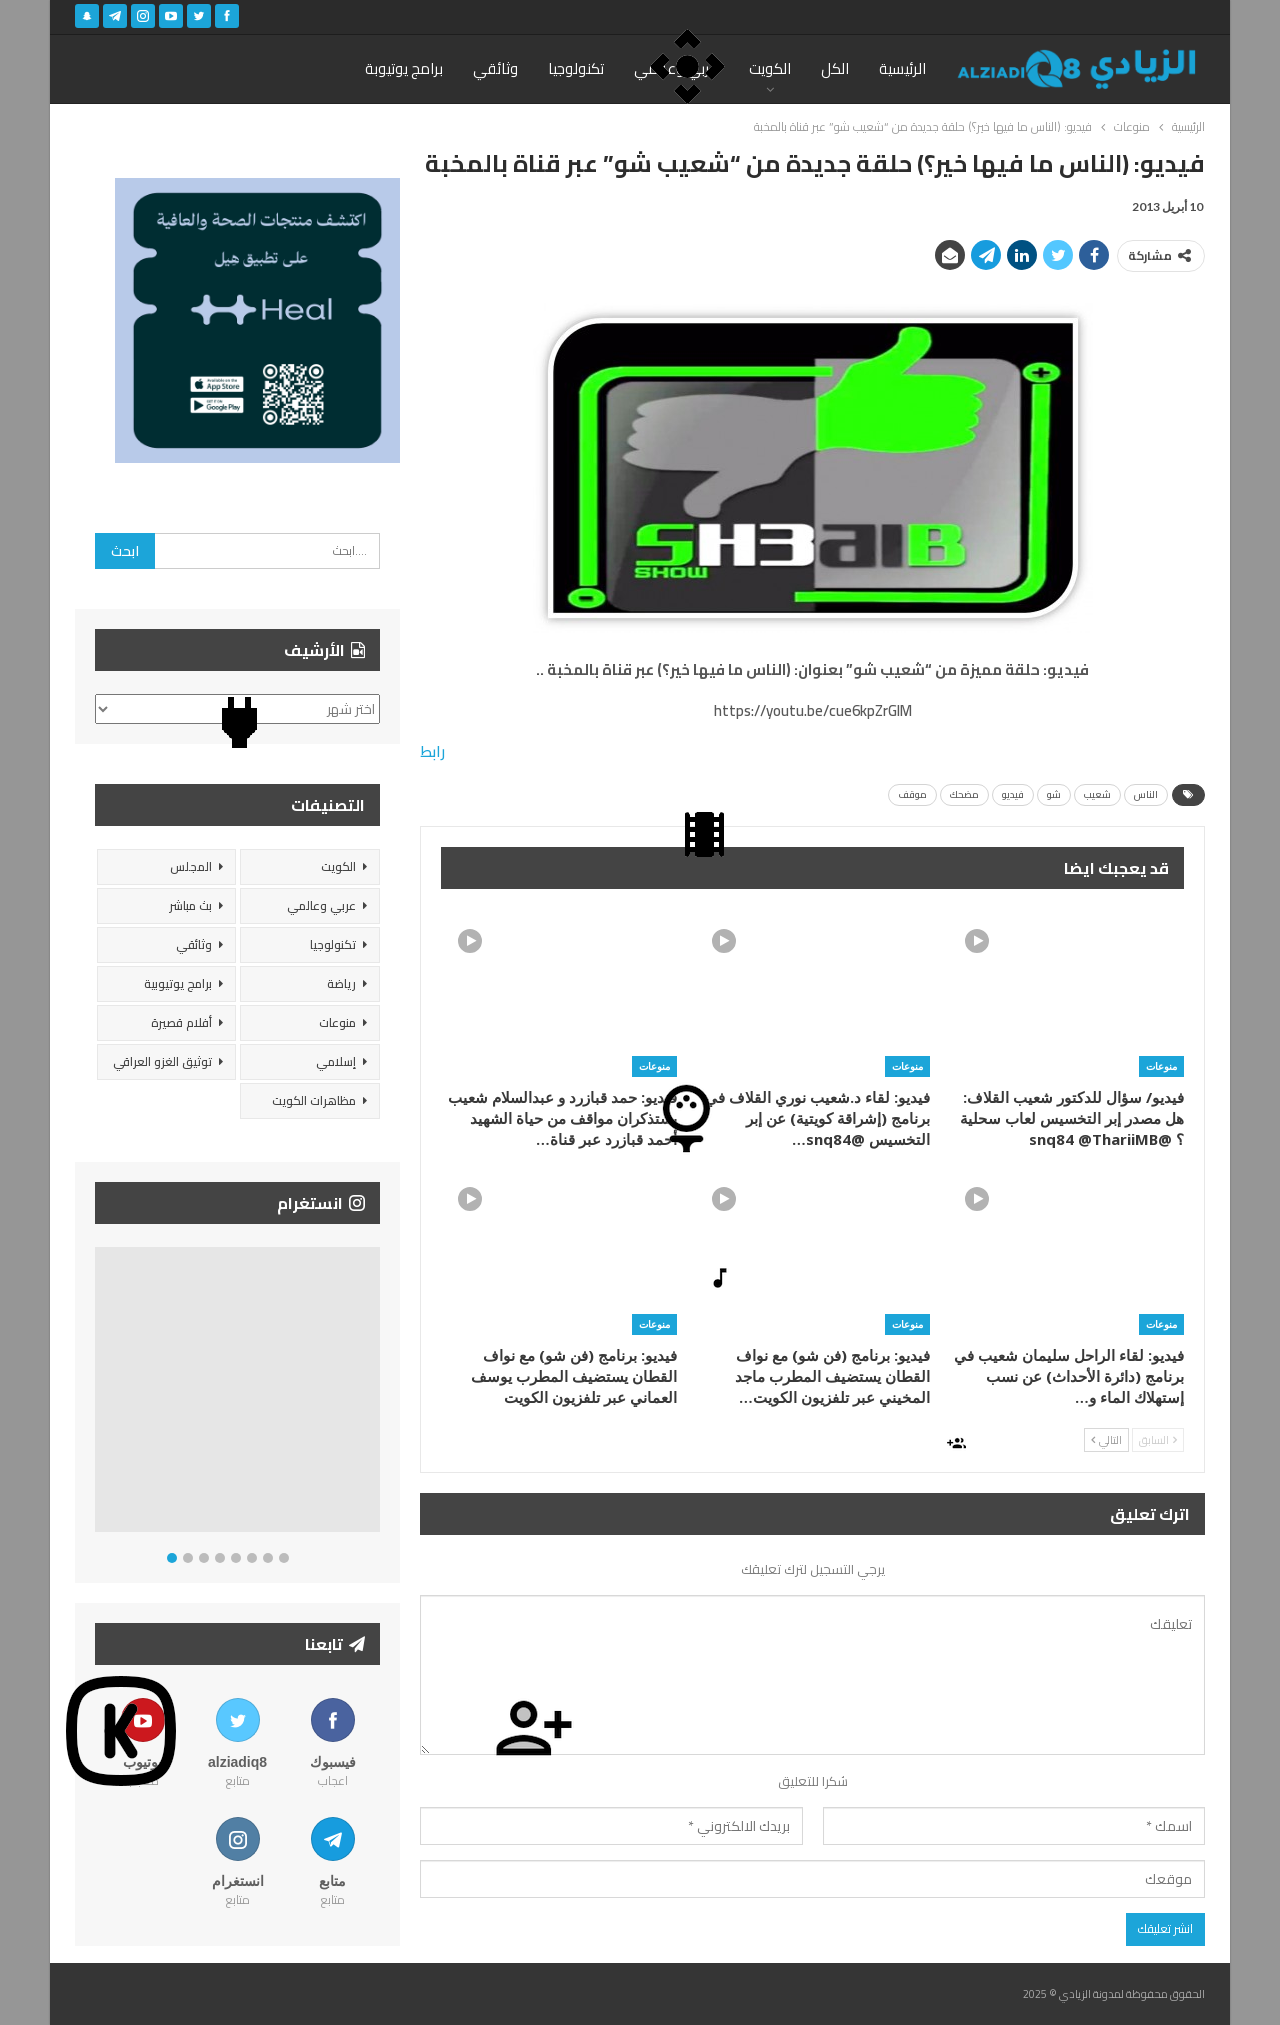  Describe the element at coordinates (239, 722) in the screenshot. I see `indicates device is charging or connected to power` at that location.